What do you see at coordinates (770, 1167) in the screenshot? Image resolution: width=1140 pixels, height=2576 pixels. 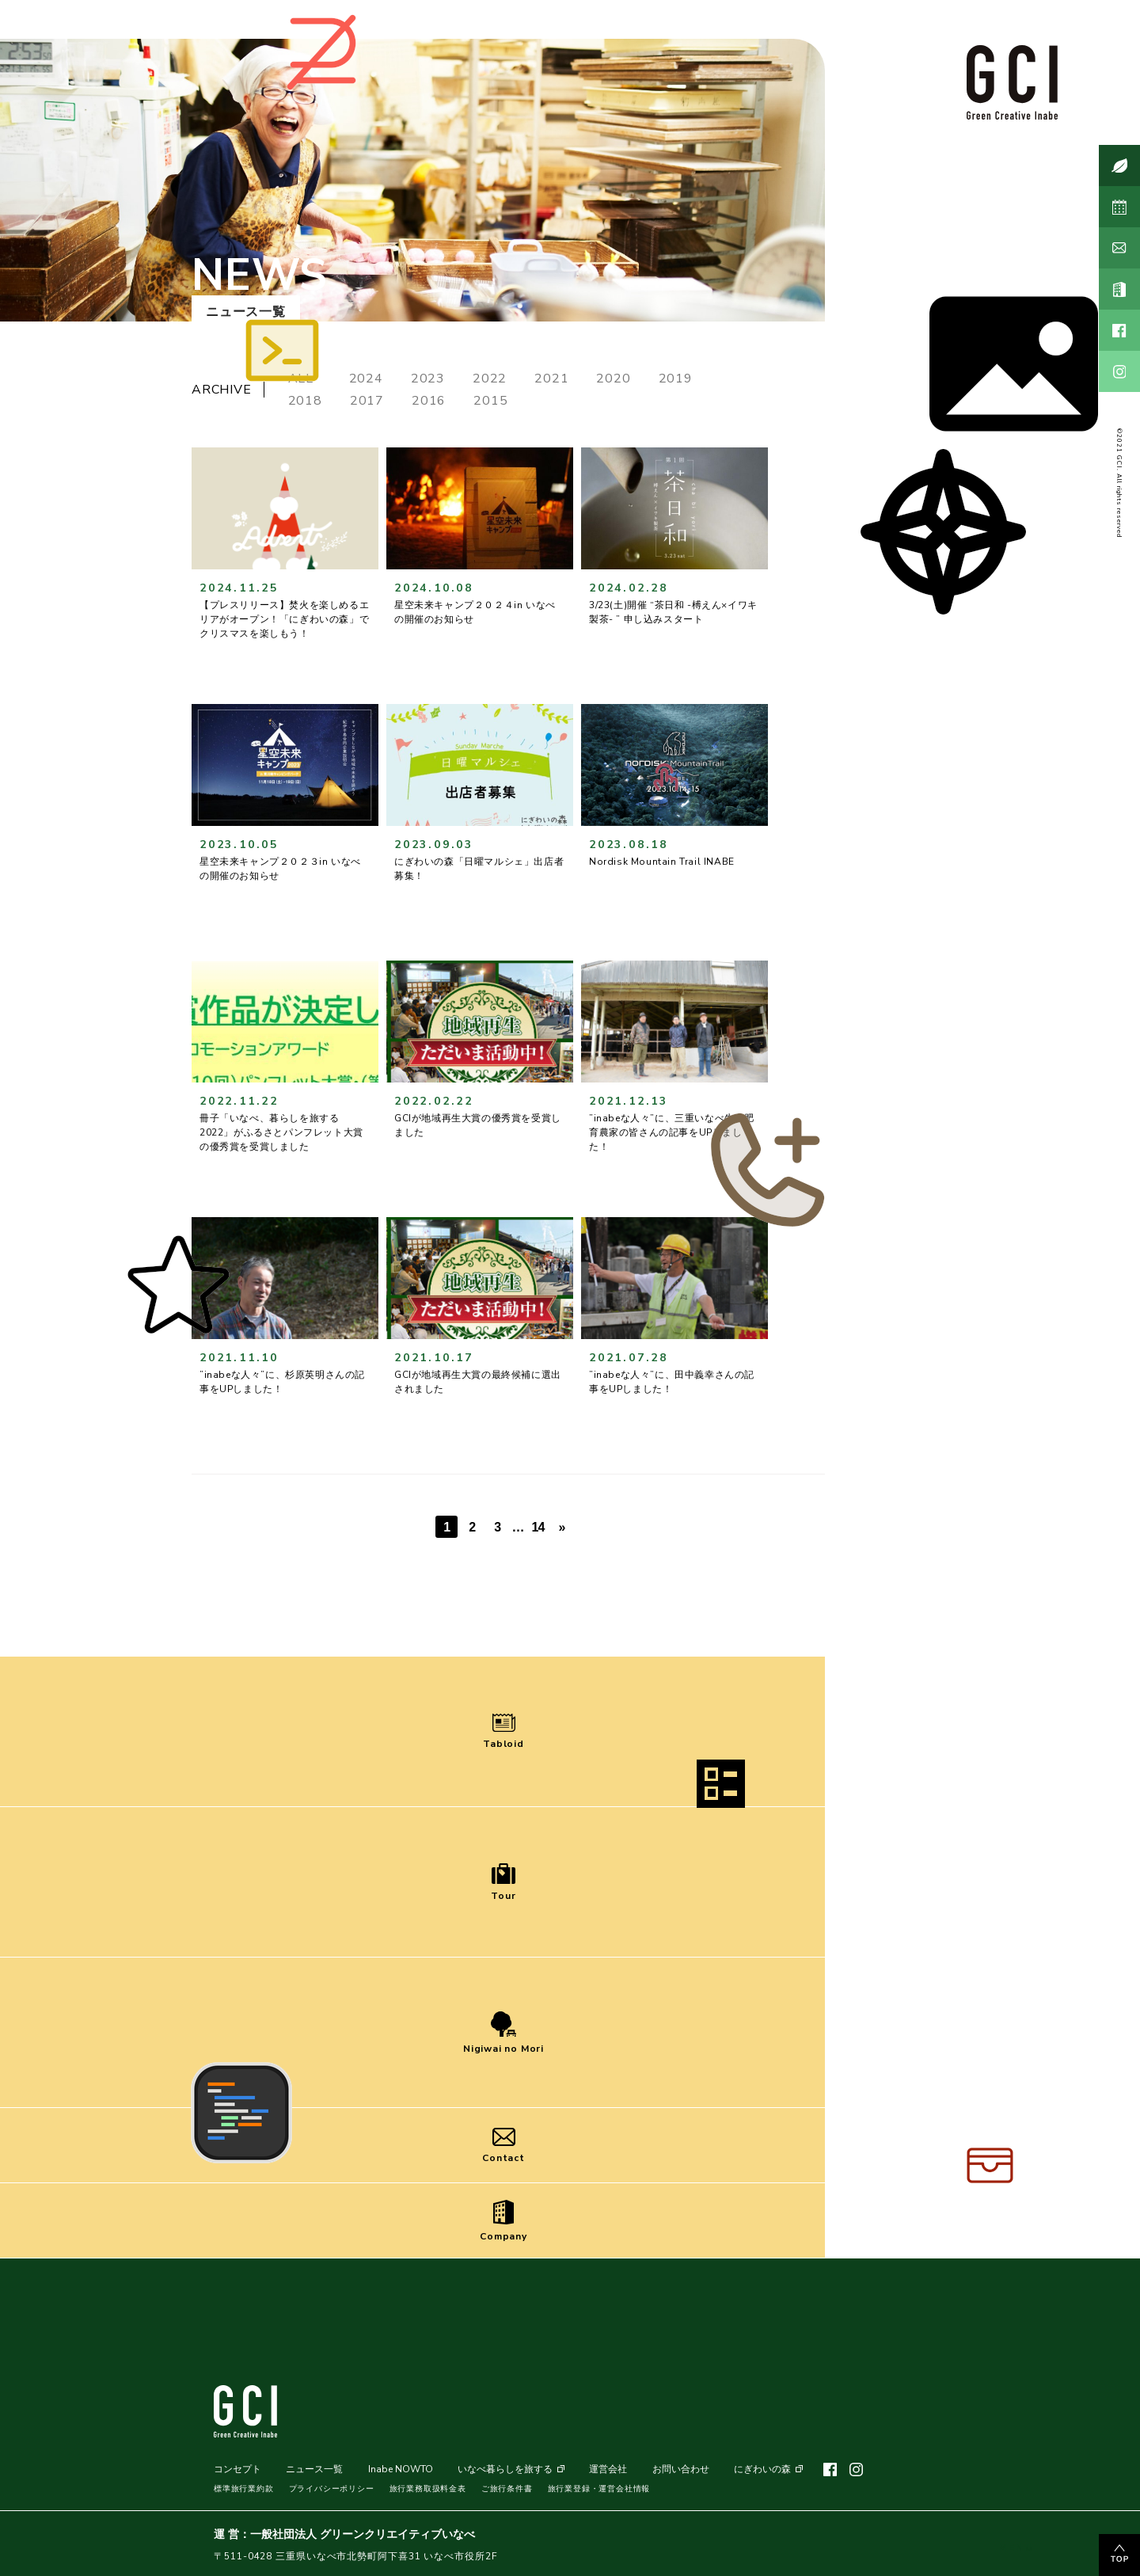 I see `add a new contact` at bounding box center [770, 1167].